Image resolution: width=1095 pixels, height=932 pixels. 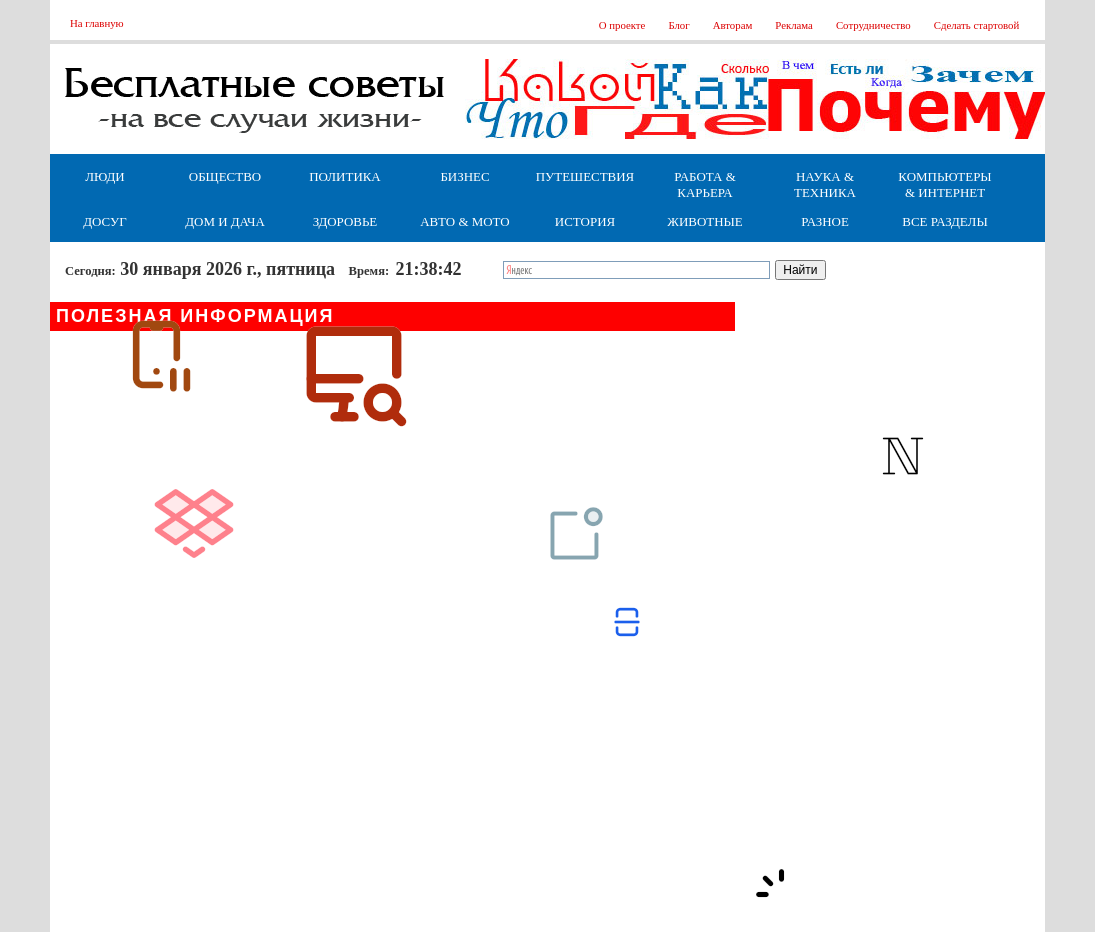 What do you see at coordinates (627, 622) in the screenshot?
I see `split view vertically` at bounding box center [627, 622].